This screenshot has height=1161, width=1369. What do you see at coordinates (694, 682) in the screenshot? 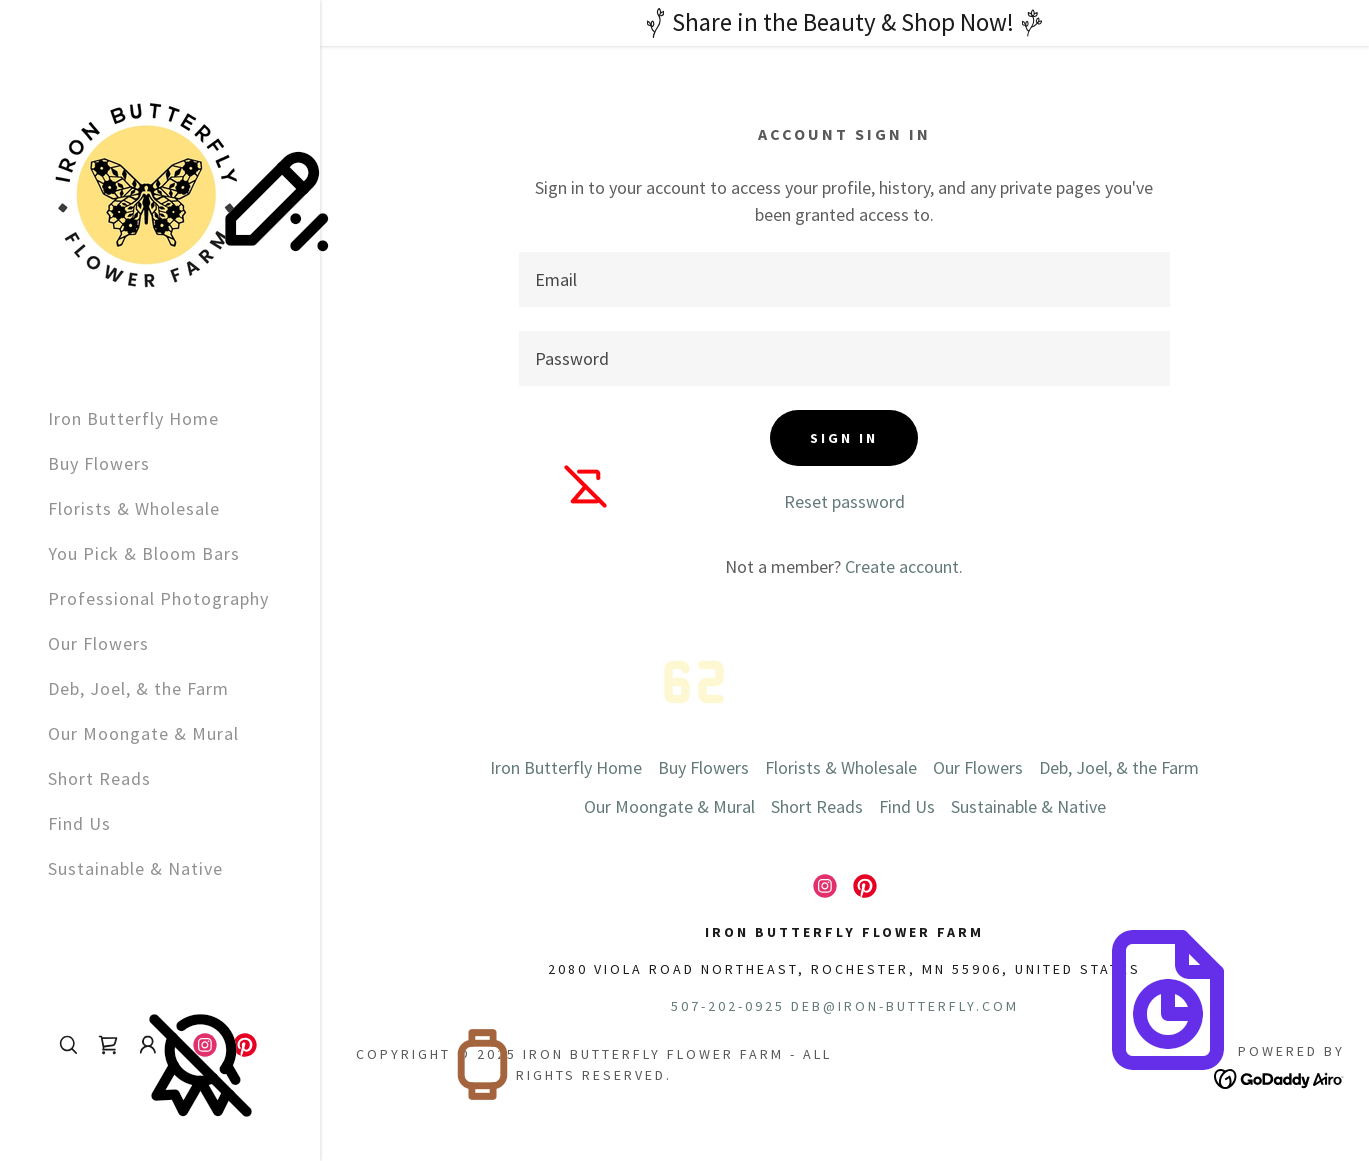
I see `indicates item number 62 in a list or sequence` at bounding box center [694, 682].